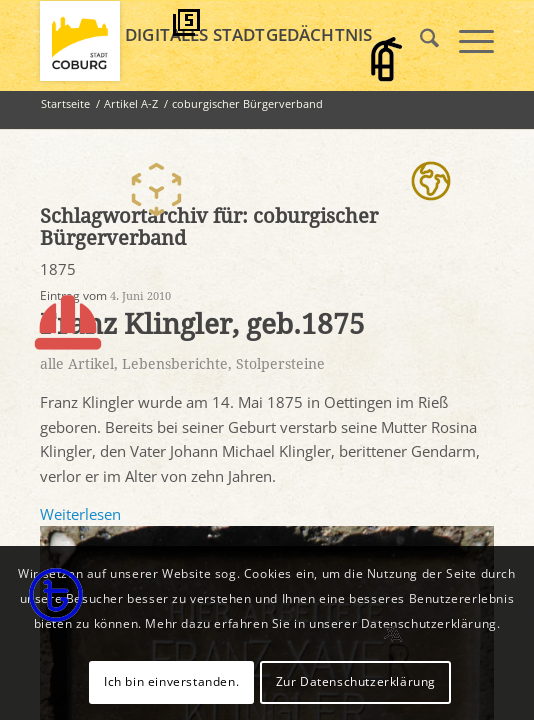 Image resolution: width=534 pixels, height=720 pixels. I want to click on view amount in bangladeshi taka, so click(56, 595).